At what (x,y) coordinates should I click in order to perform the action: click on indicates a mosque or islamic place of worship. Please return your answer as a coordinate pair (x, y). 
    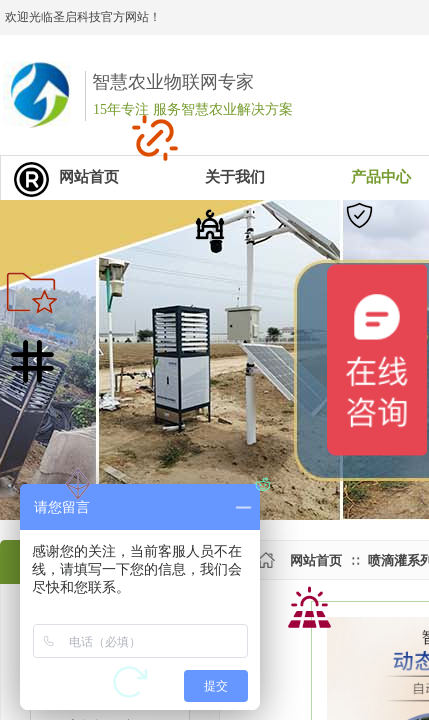
    Looking at the image, I should click on (210, 225).